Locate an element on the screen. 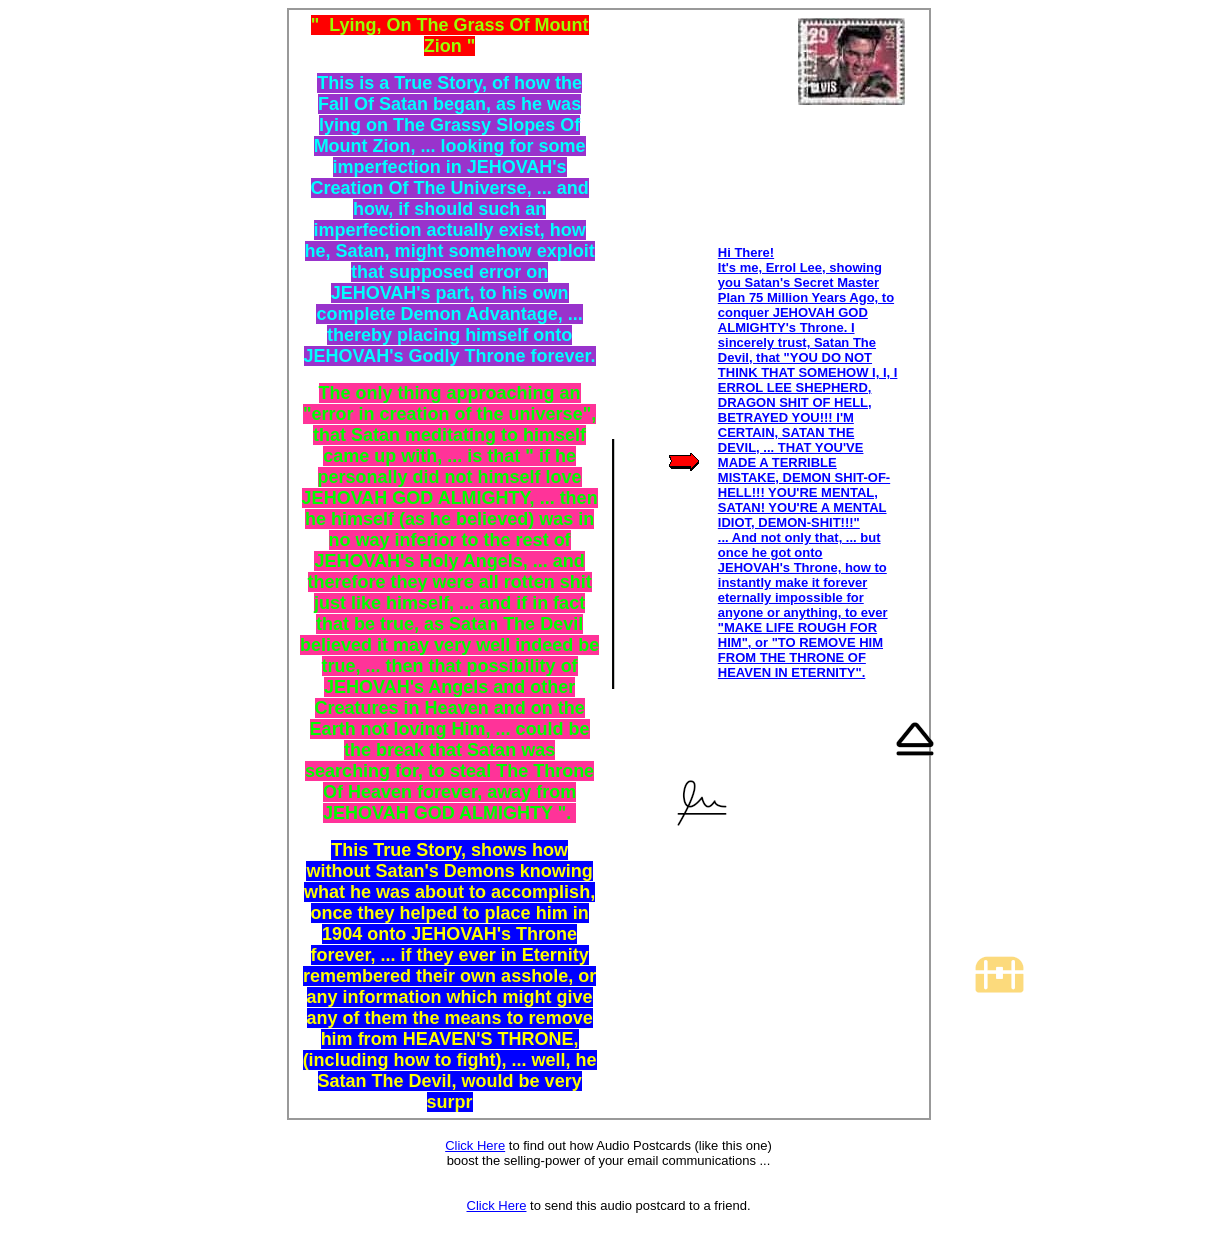 The image size is (1217, 1251). access your rewards or collectibles is located at coordinates (999, 975).